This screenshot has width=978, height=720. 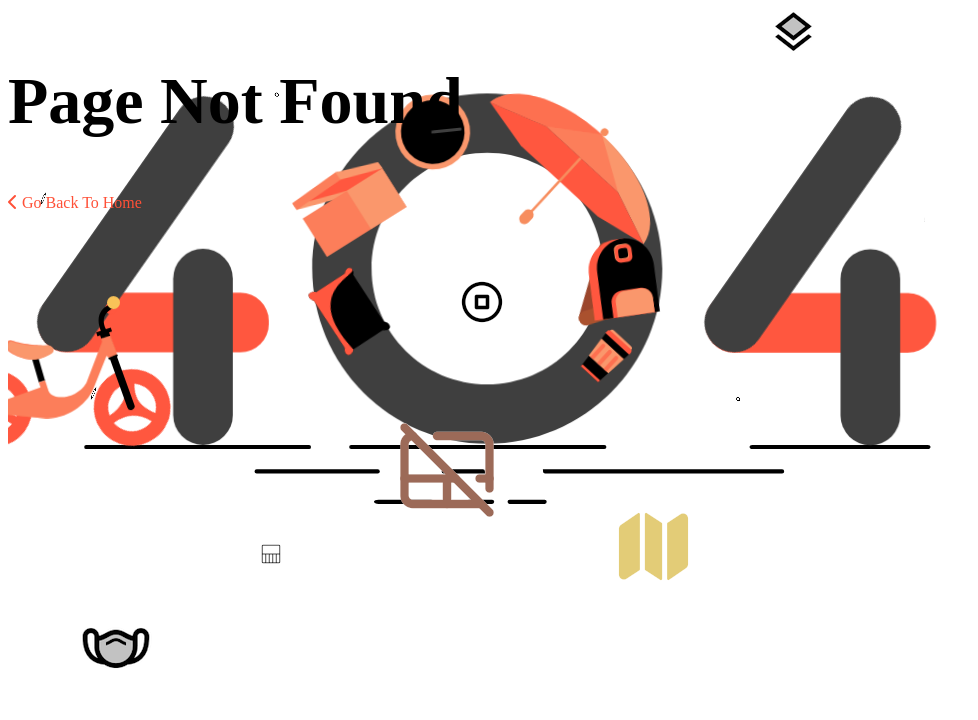 I want to click on stop media playback, so click(x=482, y=302).